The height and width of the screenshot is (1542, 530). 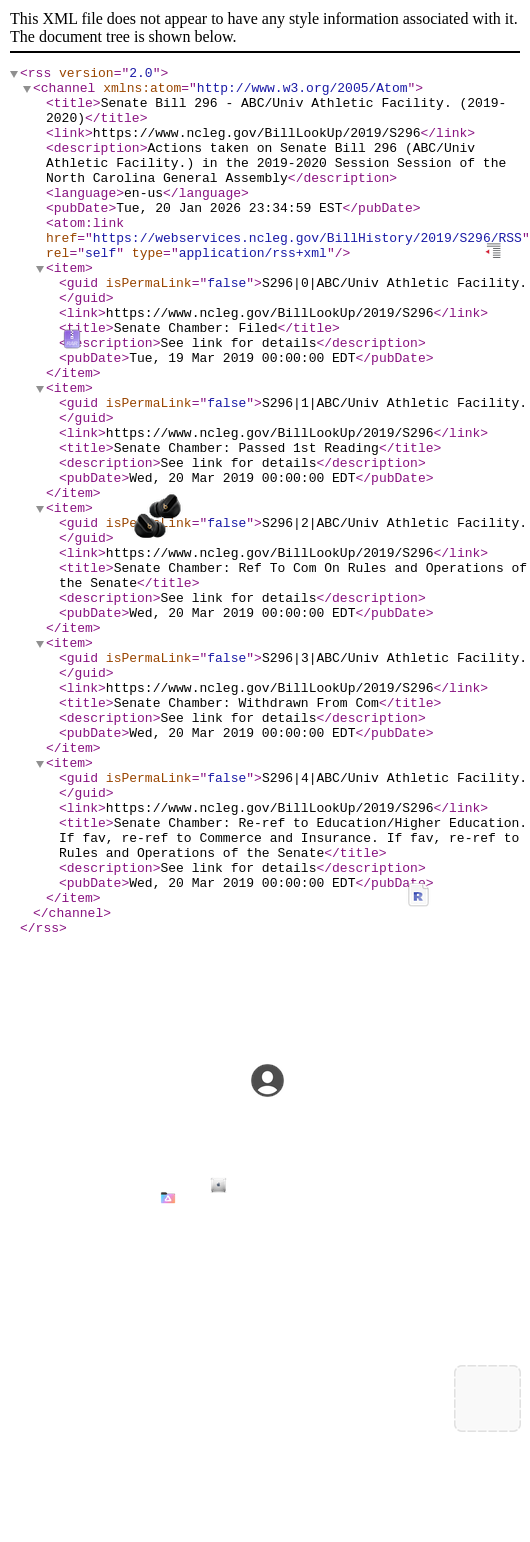 I want to click on decrease text indentation, so click(x=493, y=251).